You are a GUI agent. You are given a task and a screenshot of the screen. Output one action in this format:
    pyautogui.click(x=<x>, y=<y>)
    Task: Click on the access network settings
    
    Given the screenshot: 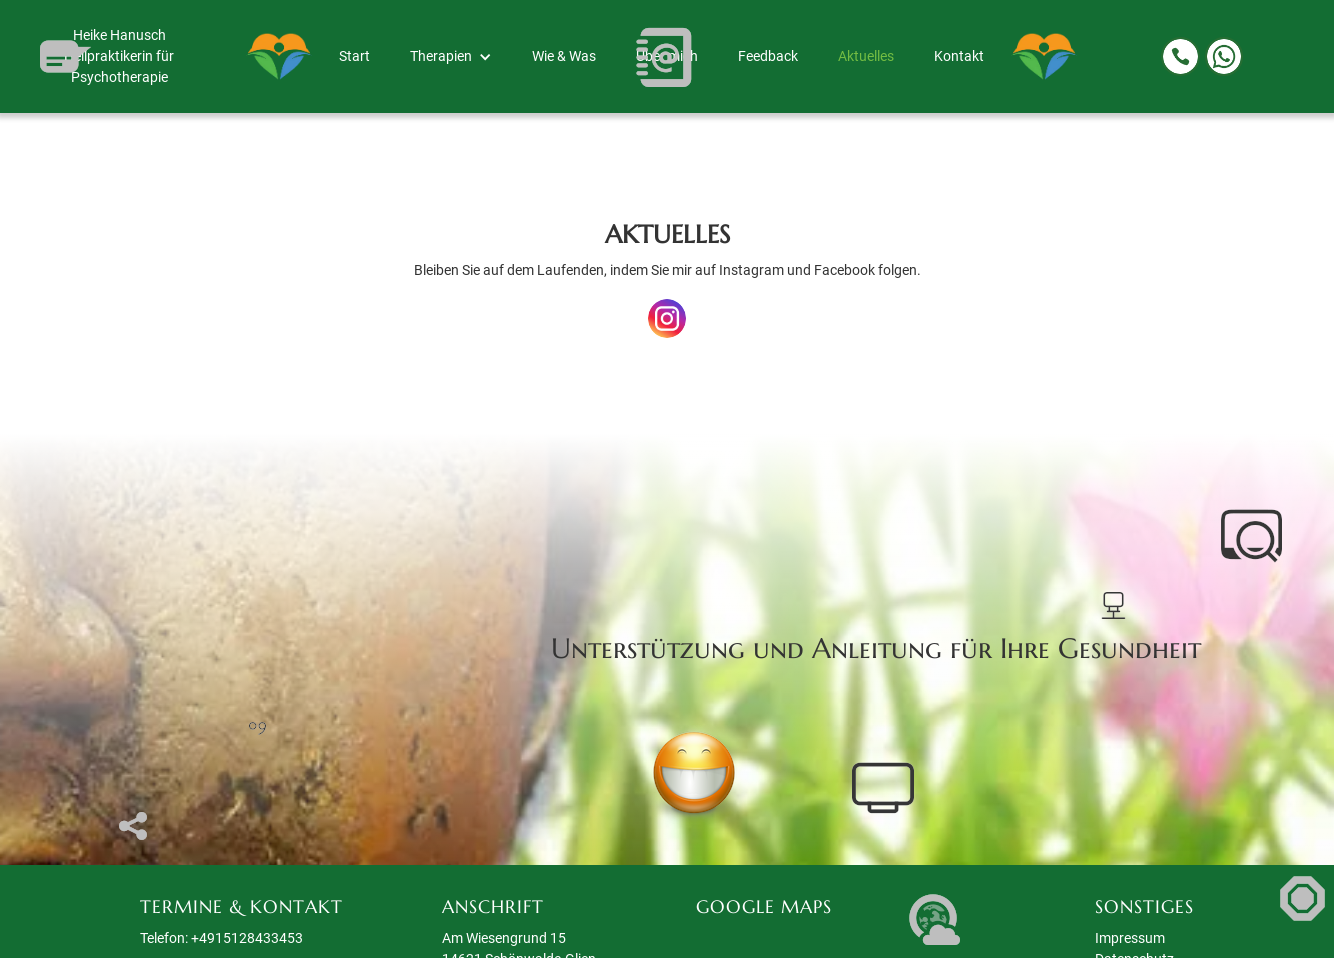 What is the action you would take?
    pyautogui.click(x=1113, y=605)
    